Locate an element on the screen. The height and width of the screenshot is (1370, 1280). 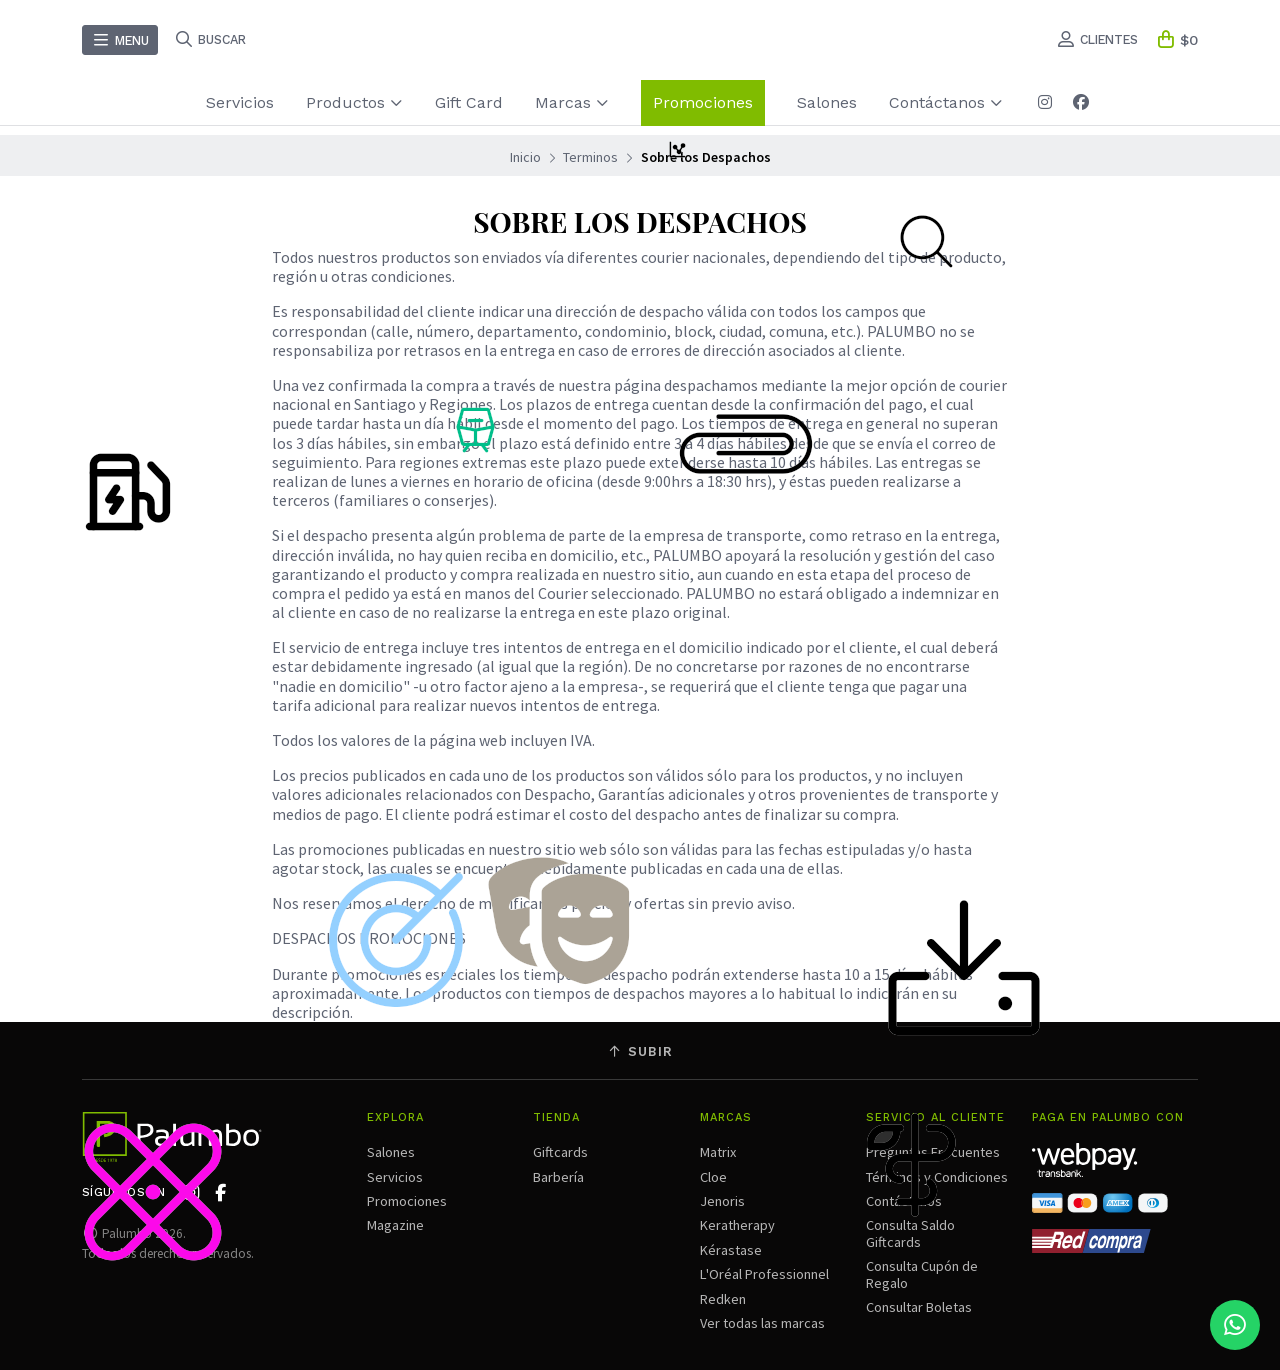
attach a file to your message is located at coordinates (746, 444).